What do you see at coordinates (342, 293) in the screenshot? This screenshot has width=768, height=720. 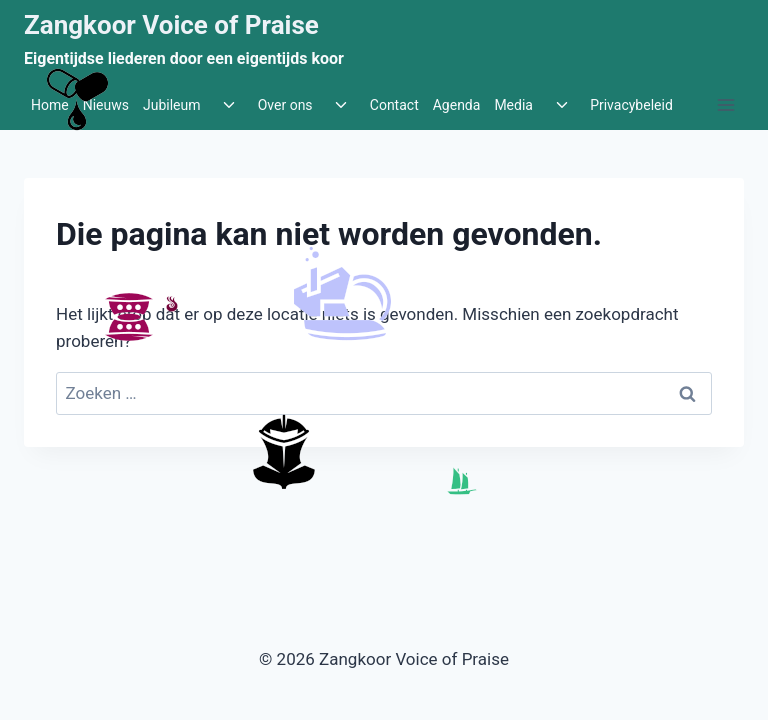 I see `select mini-submarine vehicle or unit` at bounding box center [342, 293].